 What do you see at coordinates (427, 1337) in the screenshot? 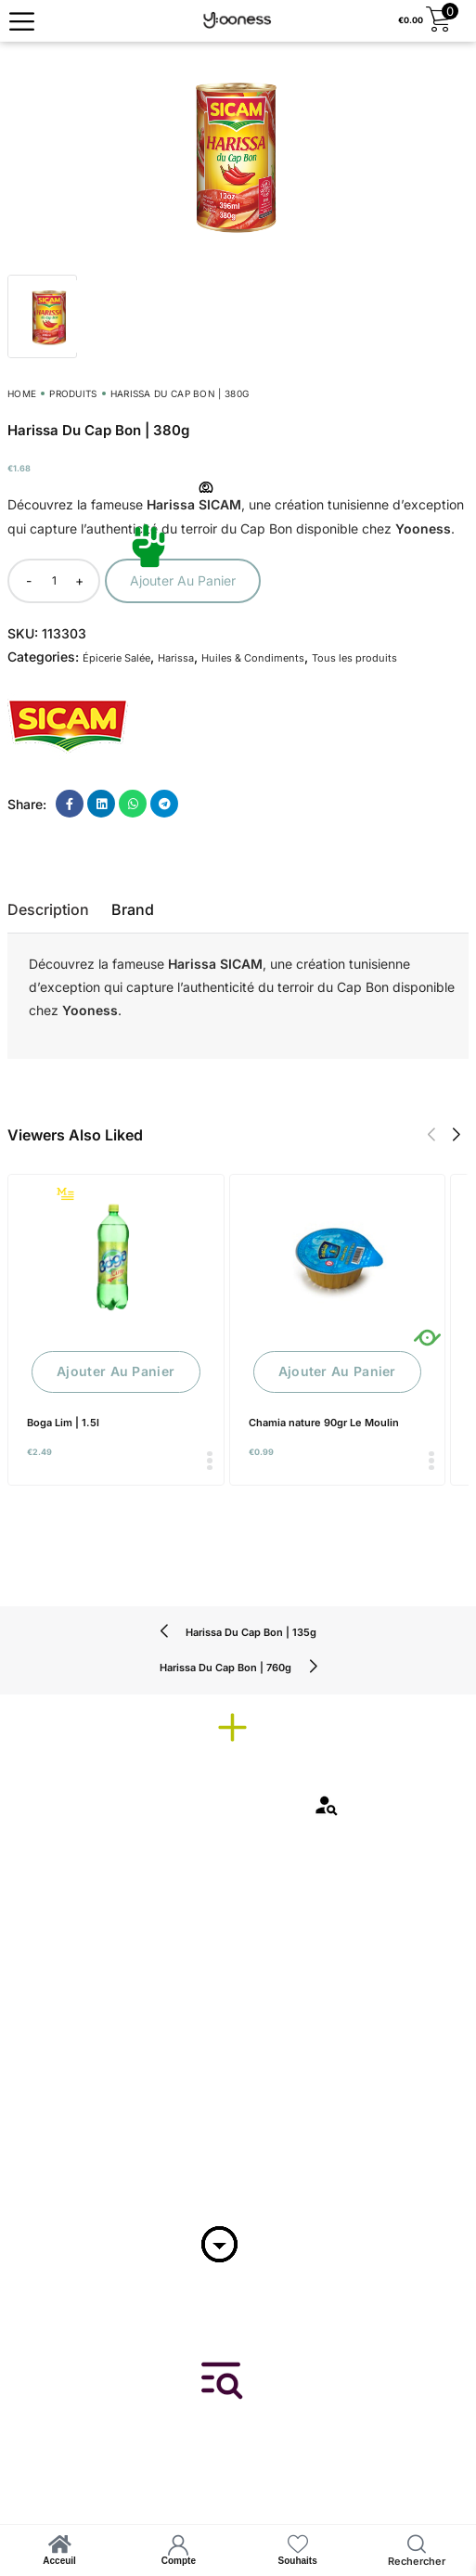
I see `select epicene or non-binary gender option` at bounding box center [427, 1337].